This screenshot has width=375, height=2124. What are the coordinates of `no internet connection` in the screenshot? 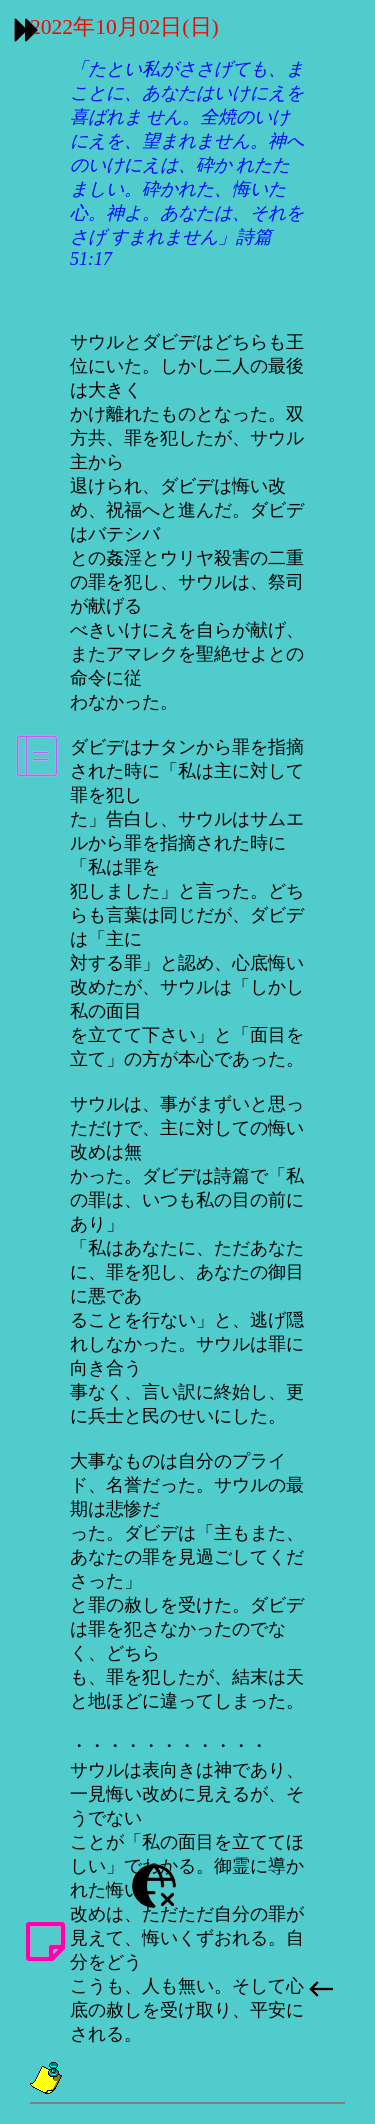 It's located at (154, 1886).